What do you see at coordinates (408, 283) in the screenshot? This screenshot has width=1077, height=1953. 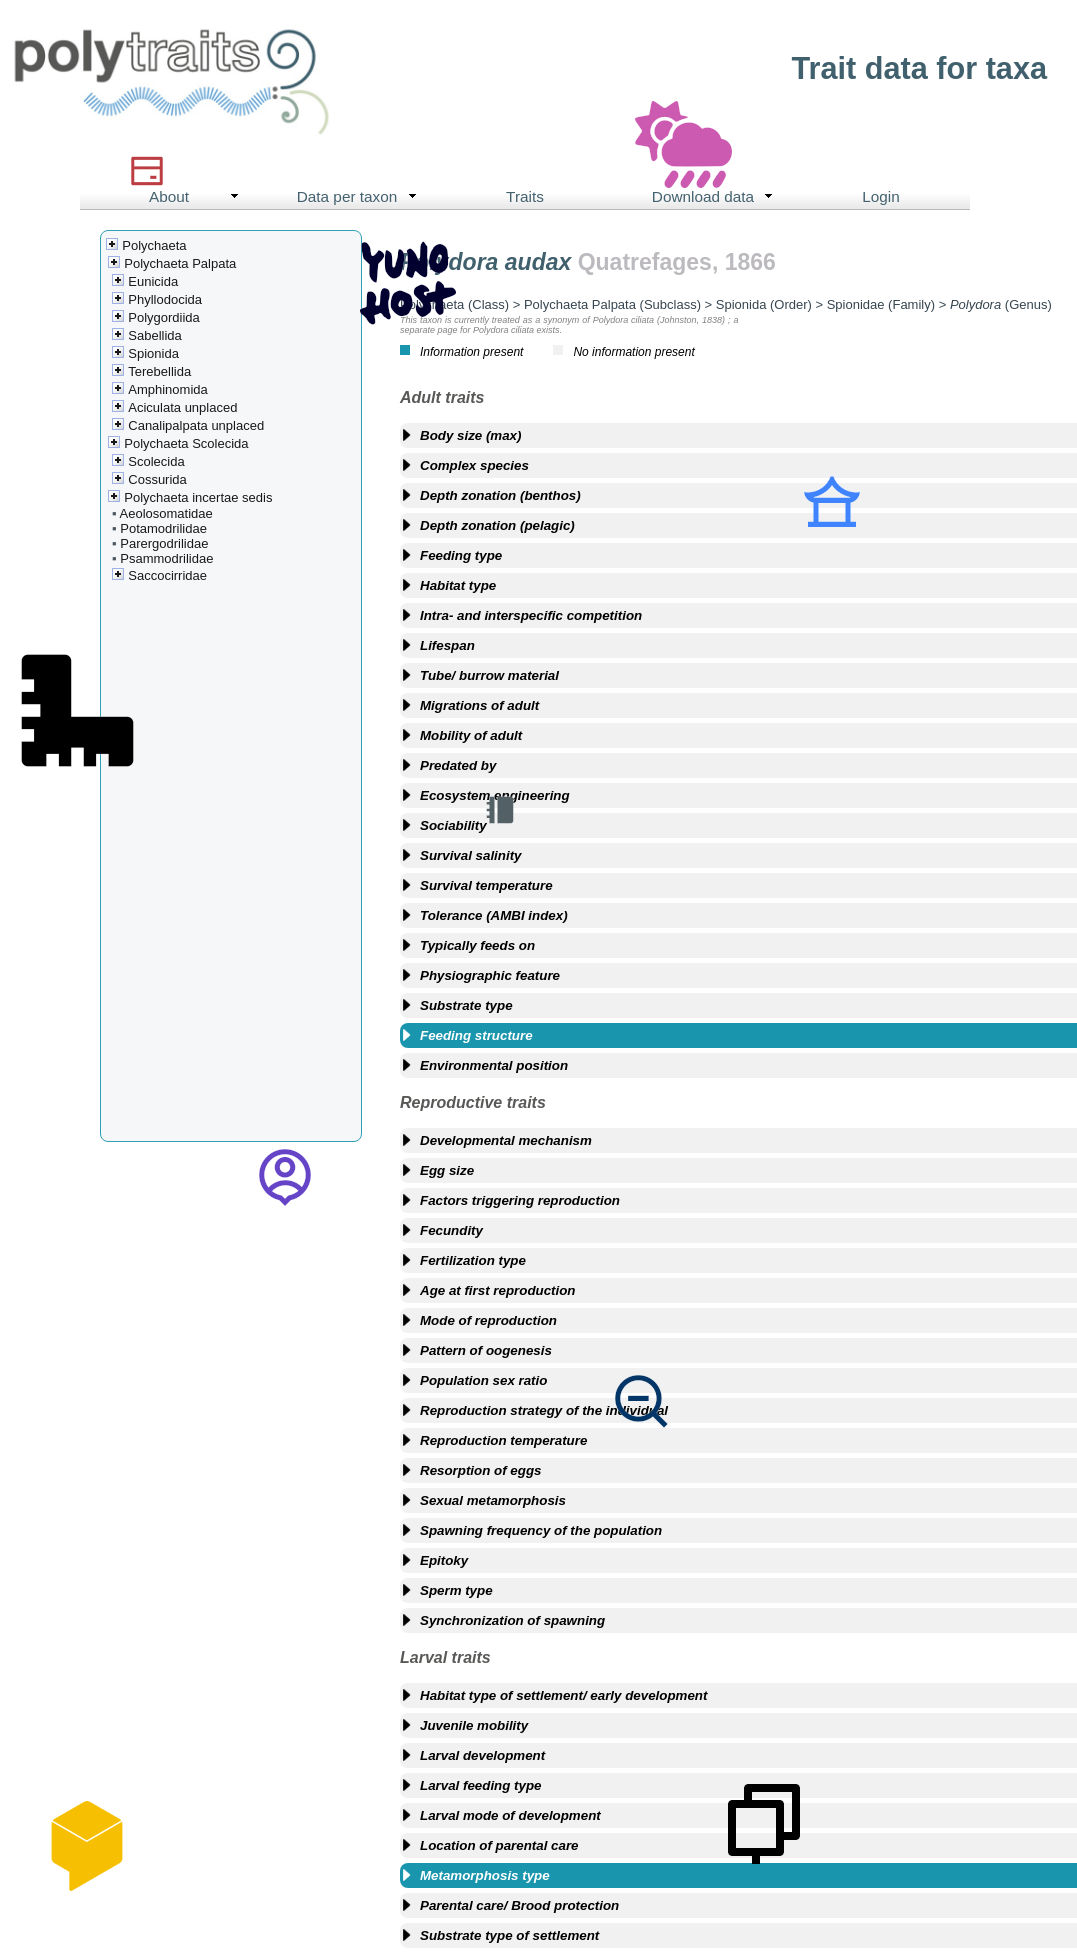 I see `yunohost self-hosting platform logo` at bounding box center [408, 283].